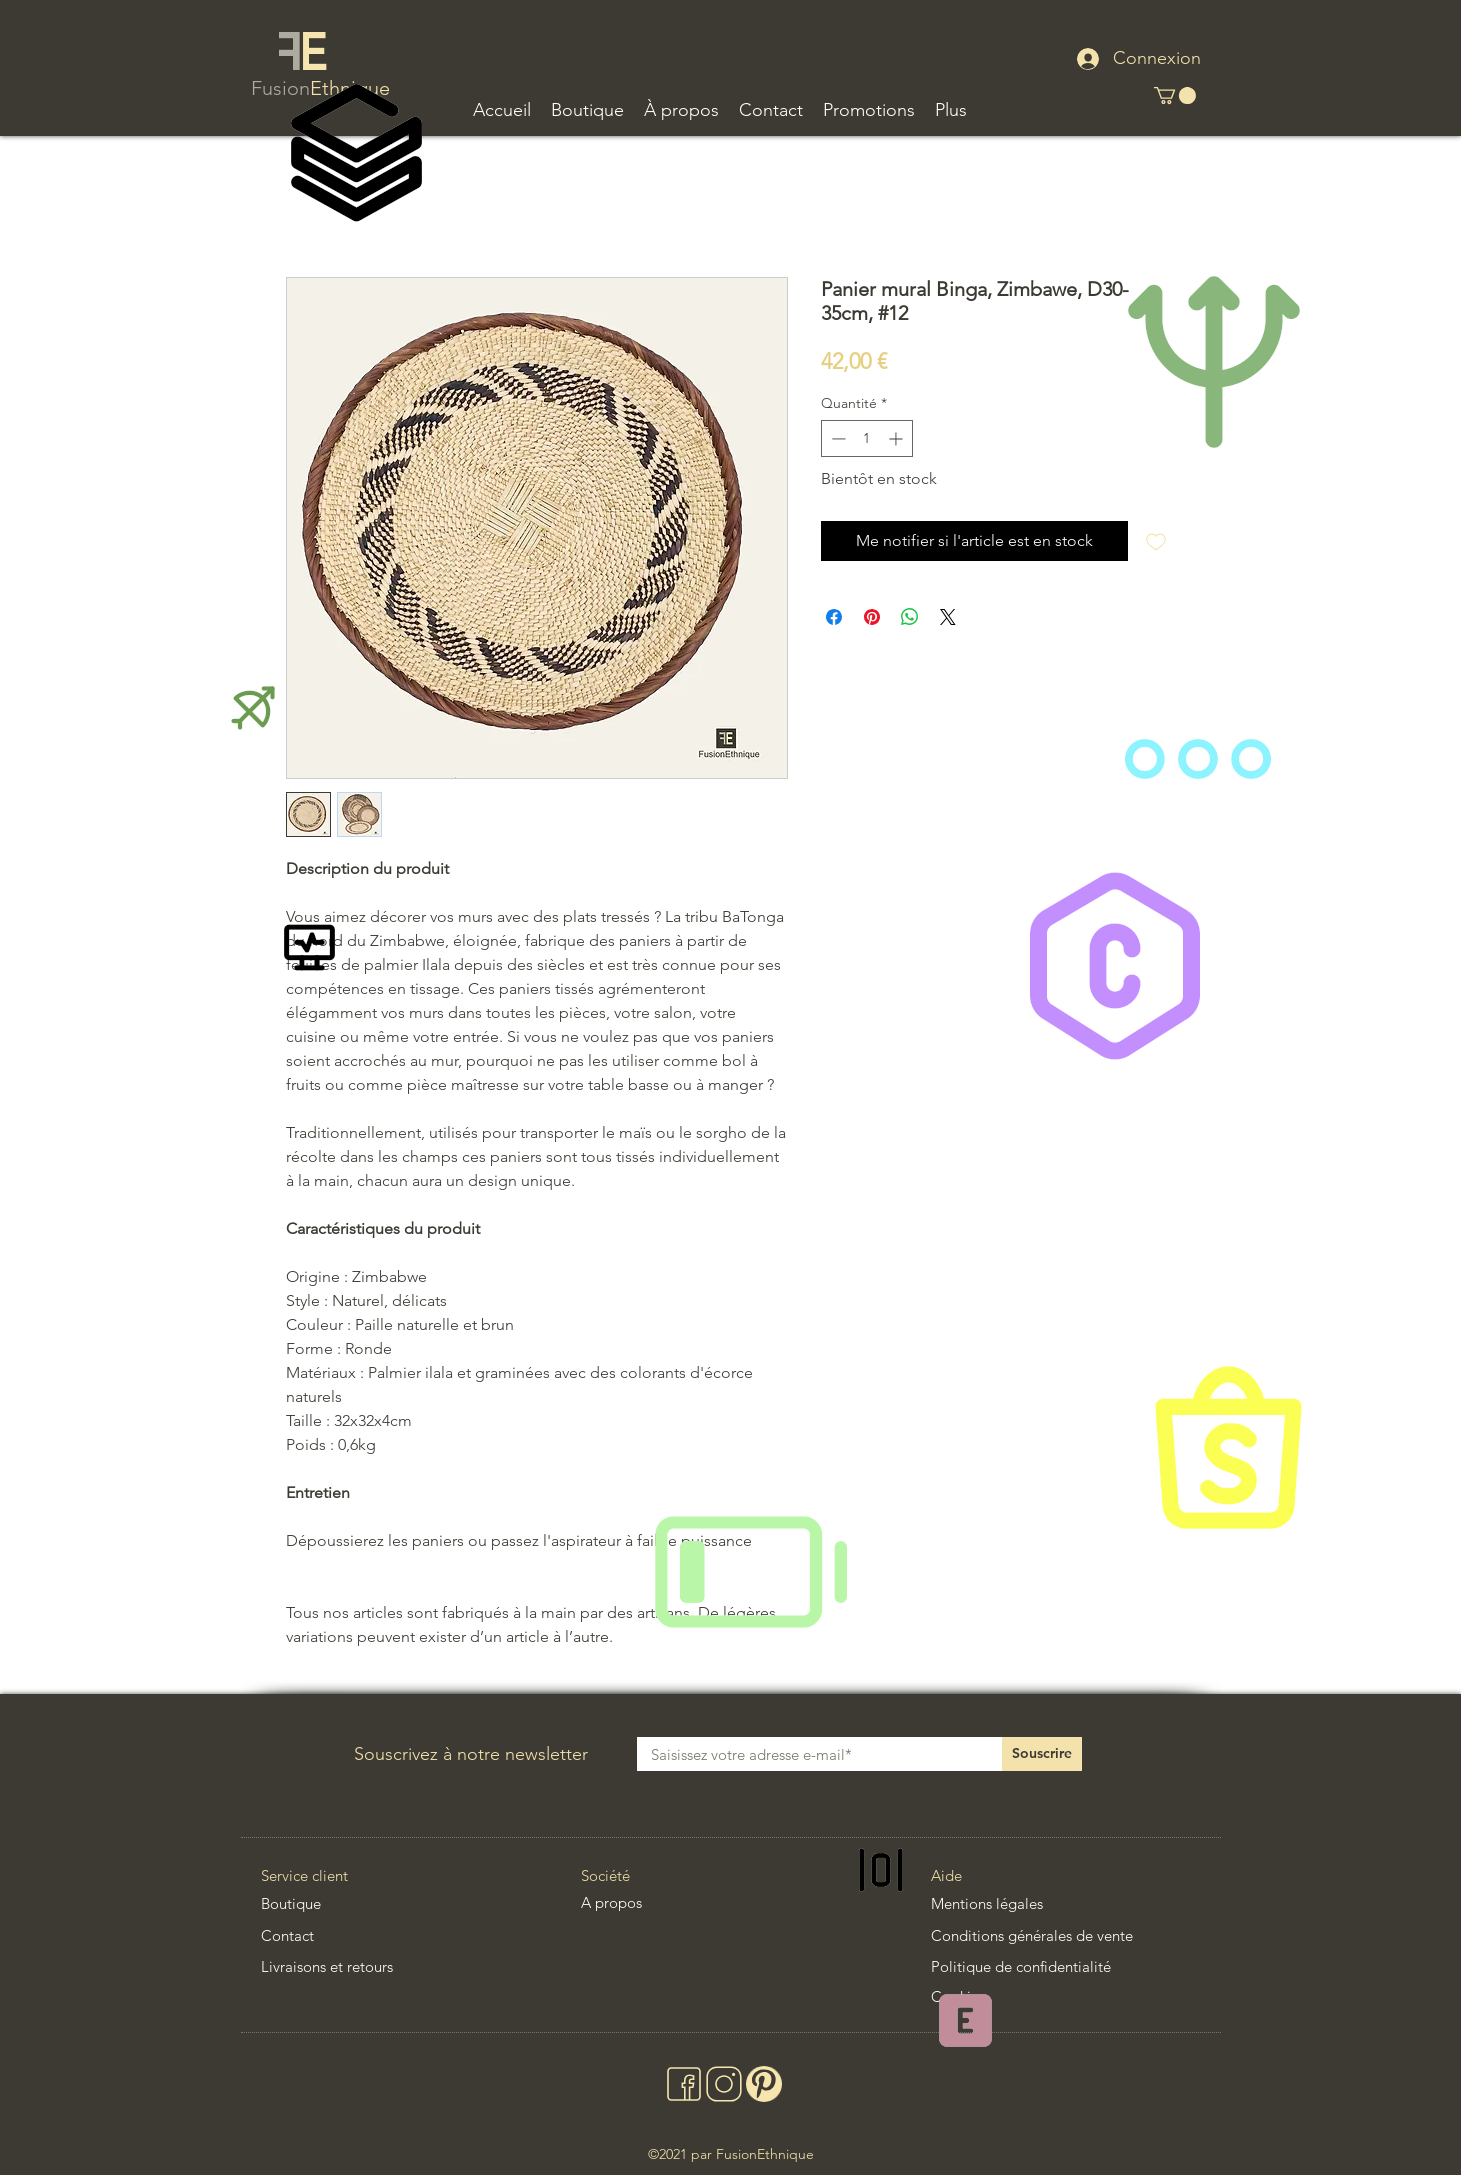  What do you see at coordinates (748, 1572) in the screenshot?
I see `indicates low battery status` at bounding box center [748, 1572].